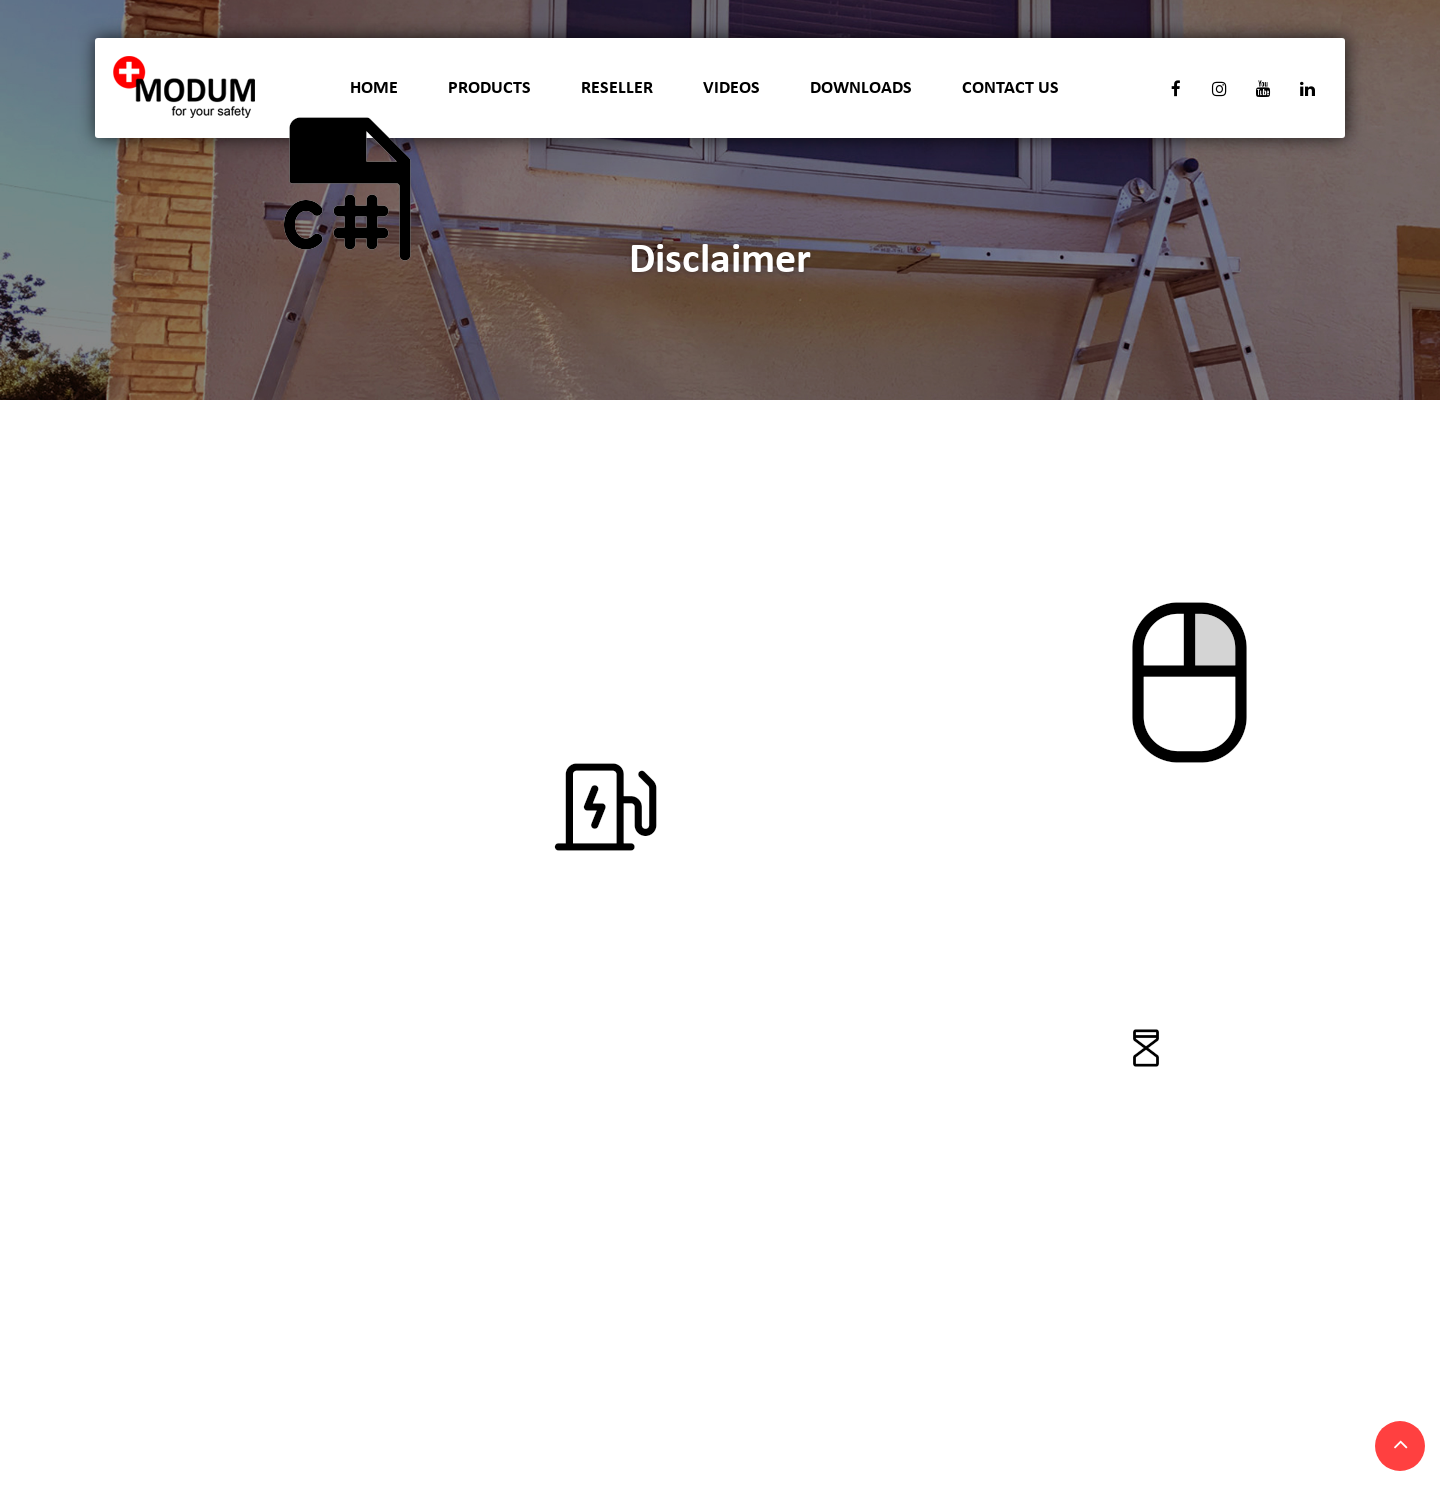 The image size is (1440, 1486). What do you see at coordinates (1189, 682) in the screenshot?
I see `perform a right-click action` at bounding box center [1189, 682].